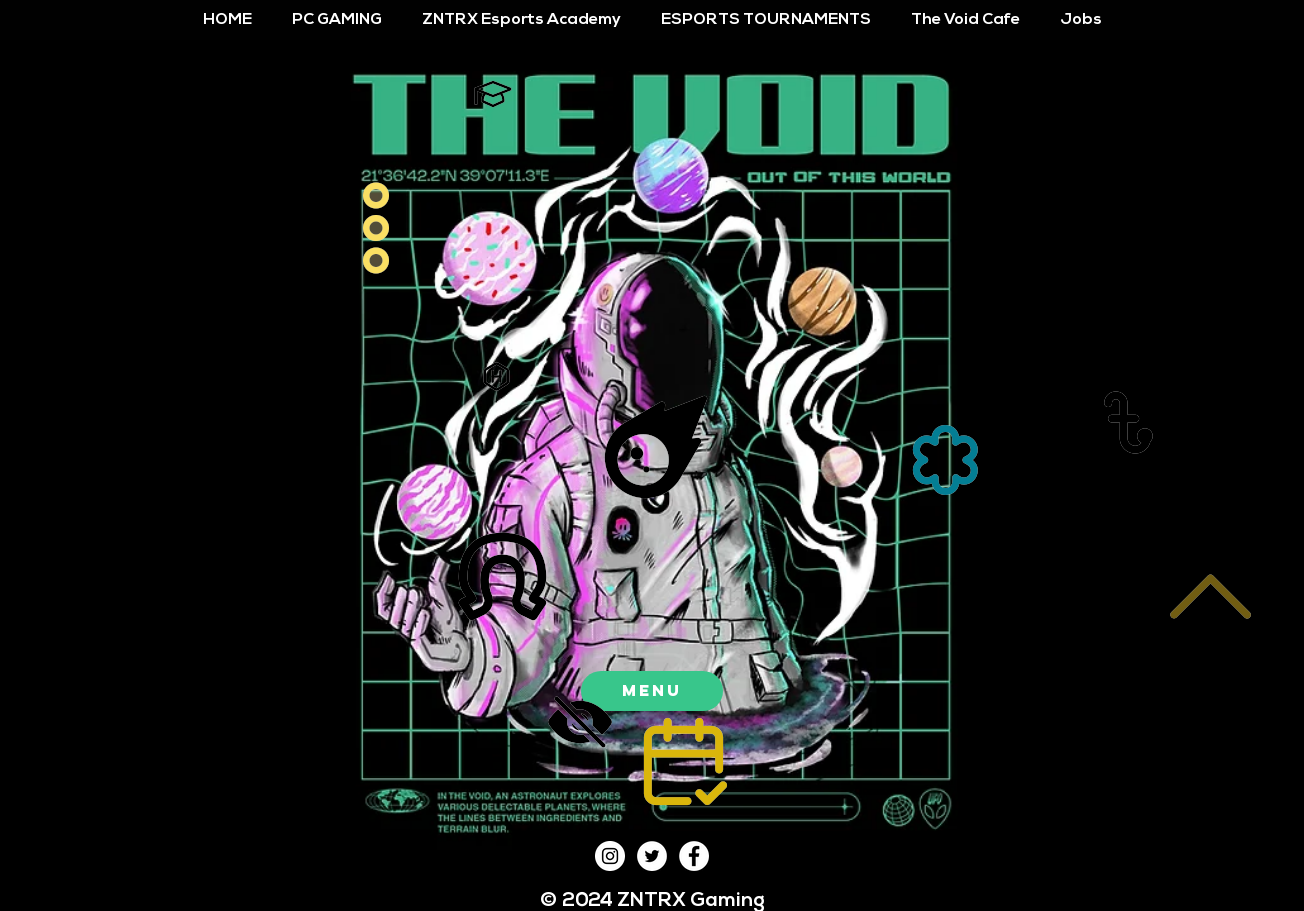 The image size is (1304, 911). What do you see at coordinates (580, 722) in the screenshot?
I see `hide password or sensitive content` at bounding box center [580, 722].